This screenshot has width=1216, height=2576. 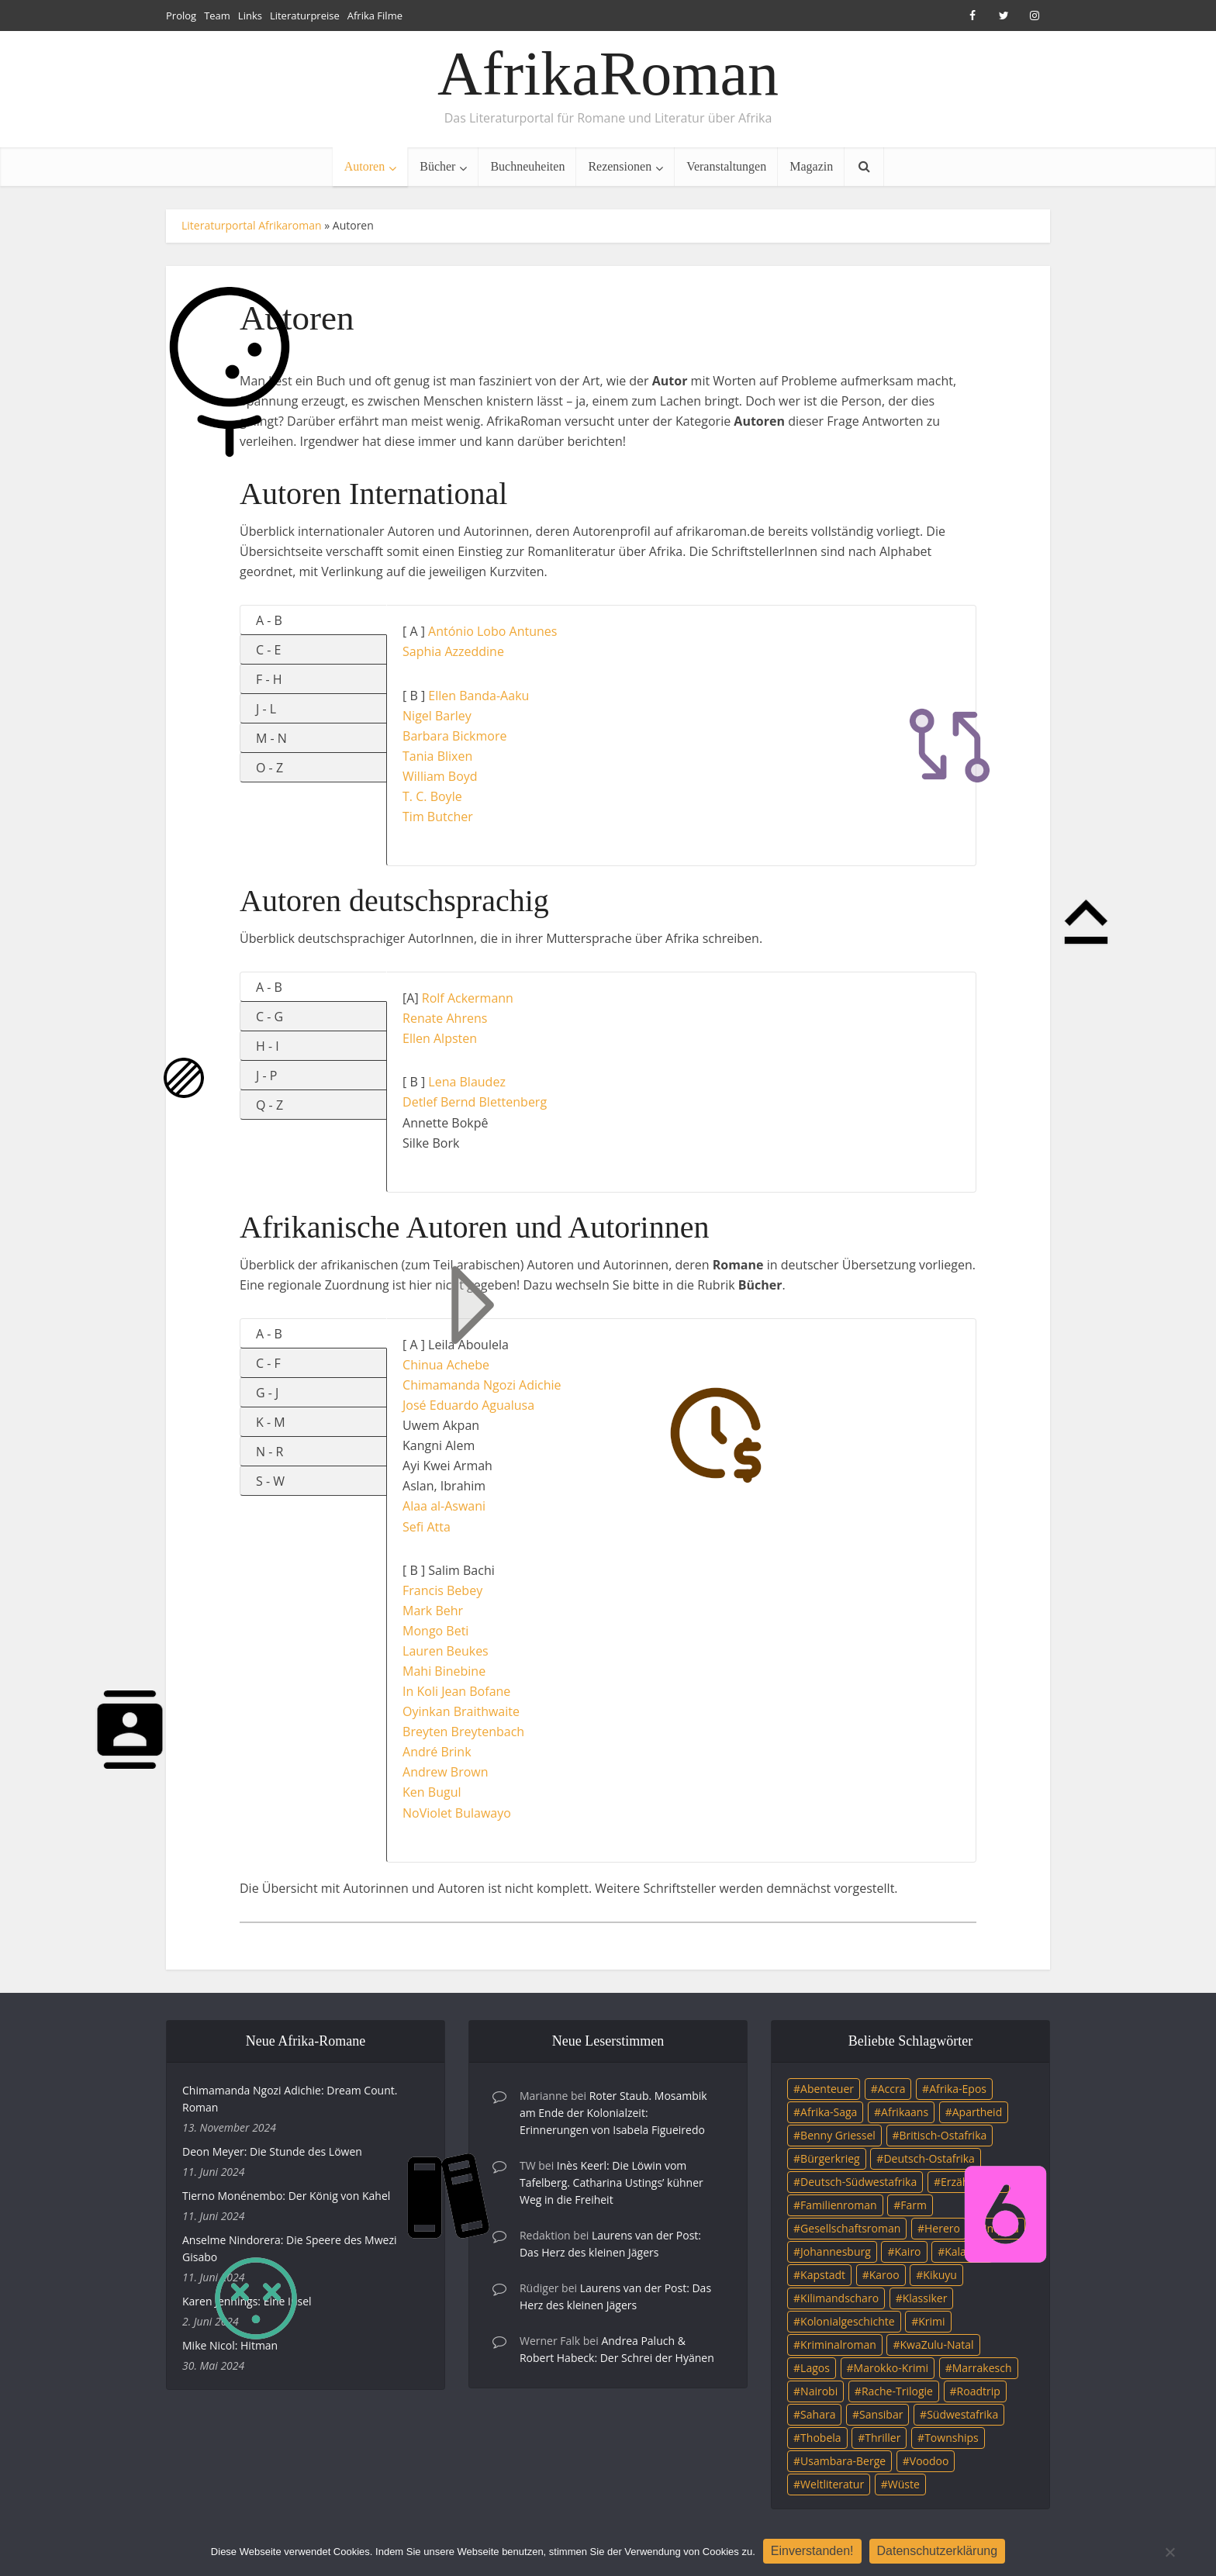 I want to click on access your library or book collection, so click(x=445, y=2198).